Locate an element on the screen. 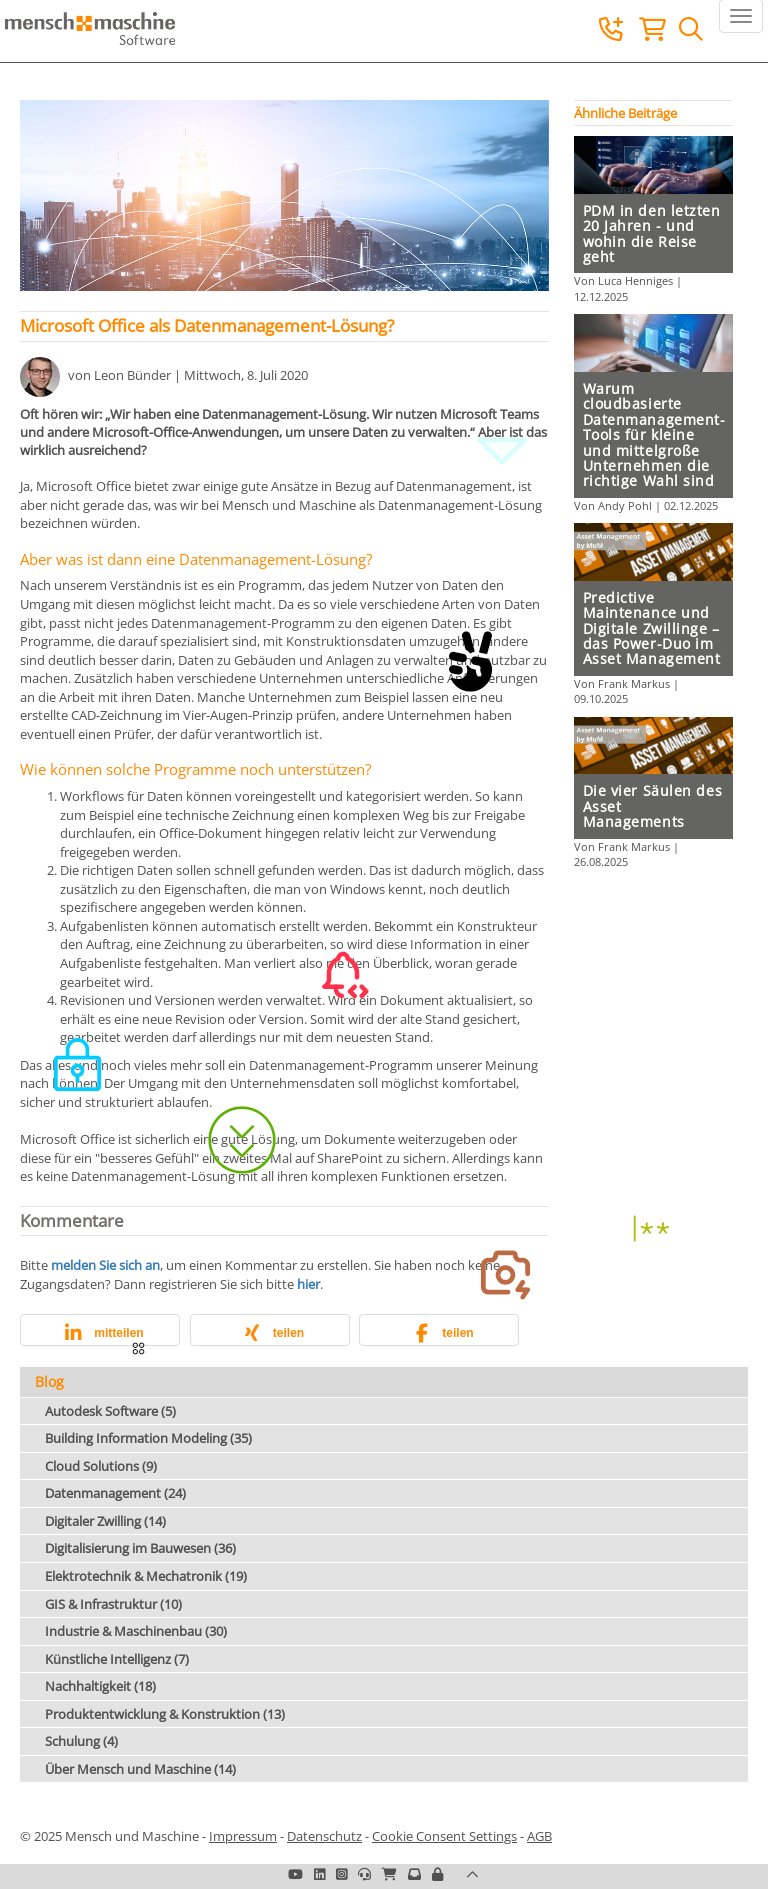 Image resolution: width=768 pixels, height=1889 pixels. expand a dropdown menu is located at coordinates (502, 449).